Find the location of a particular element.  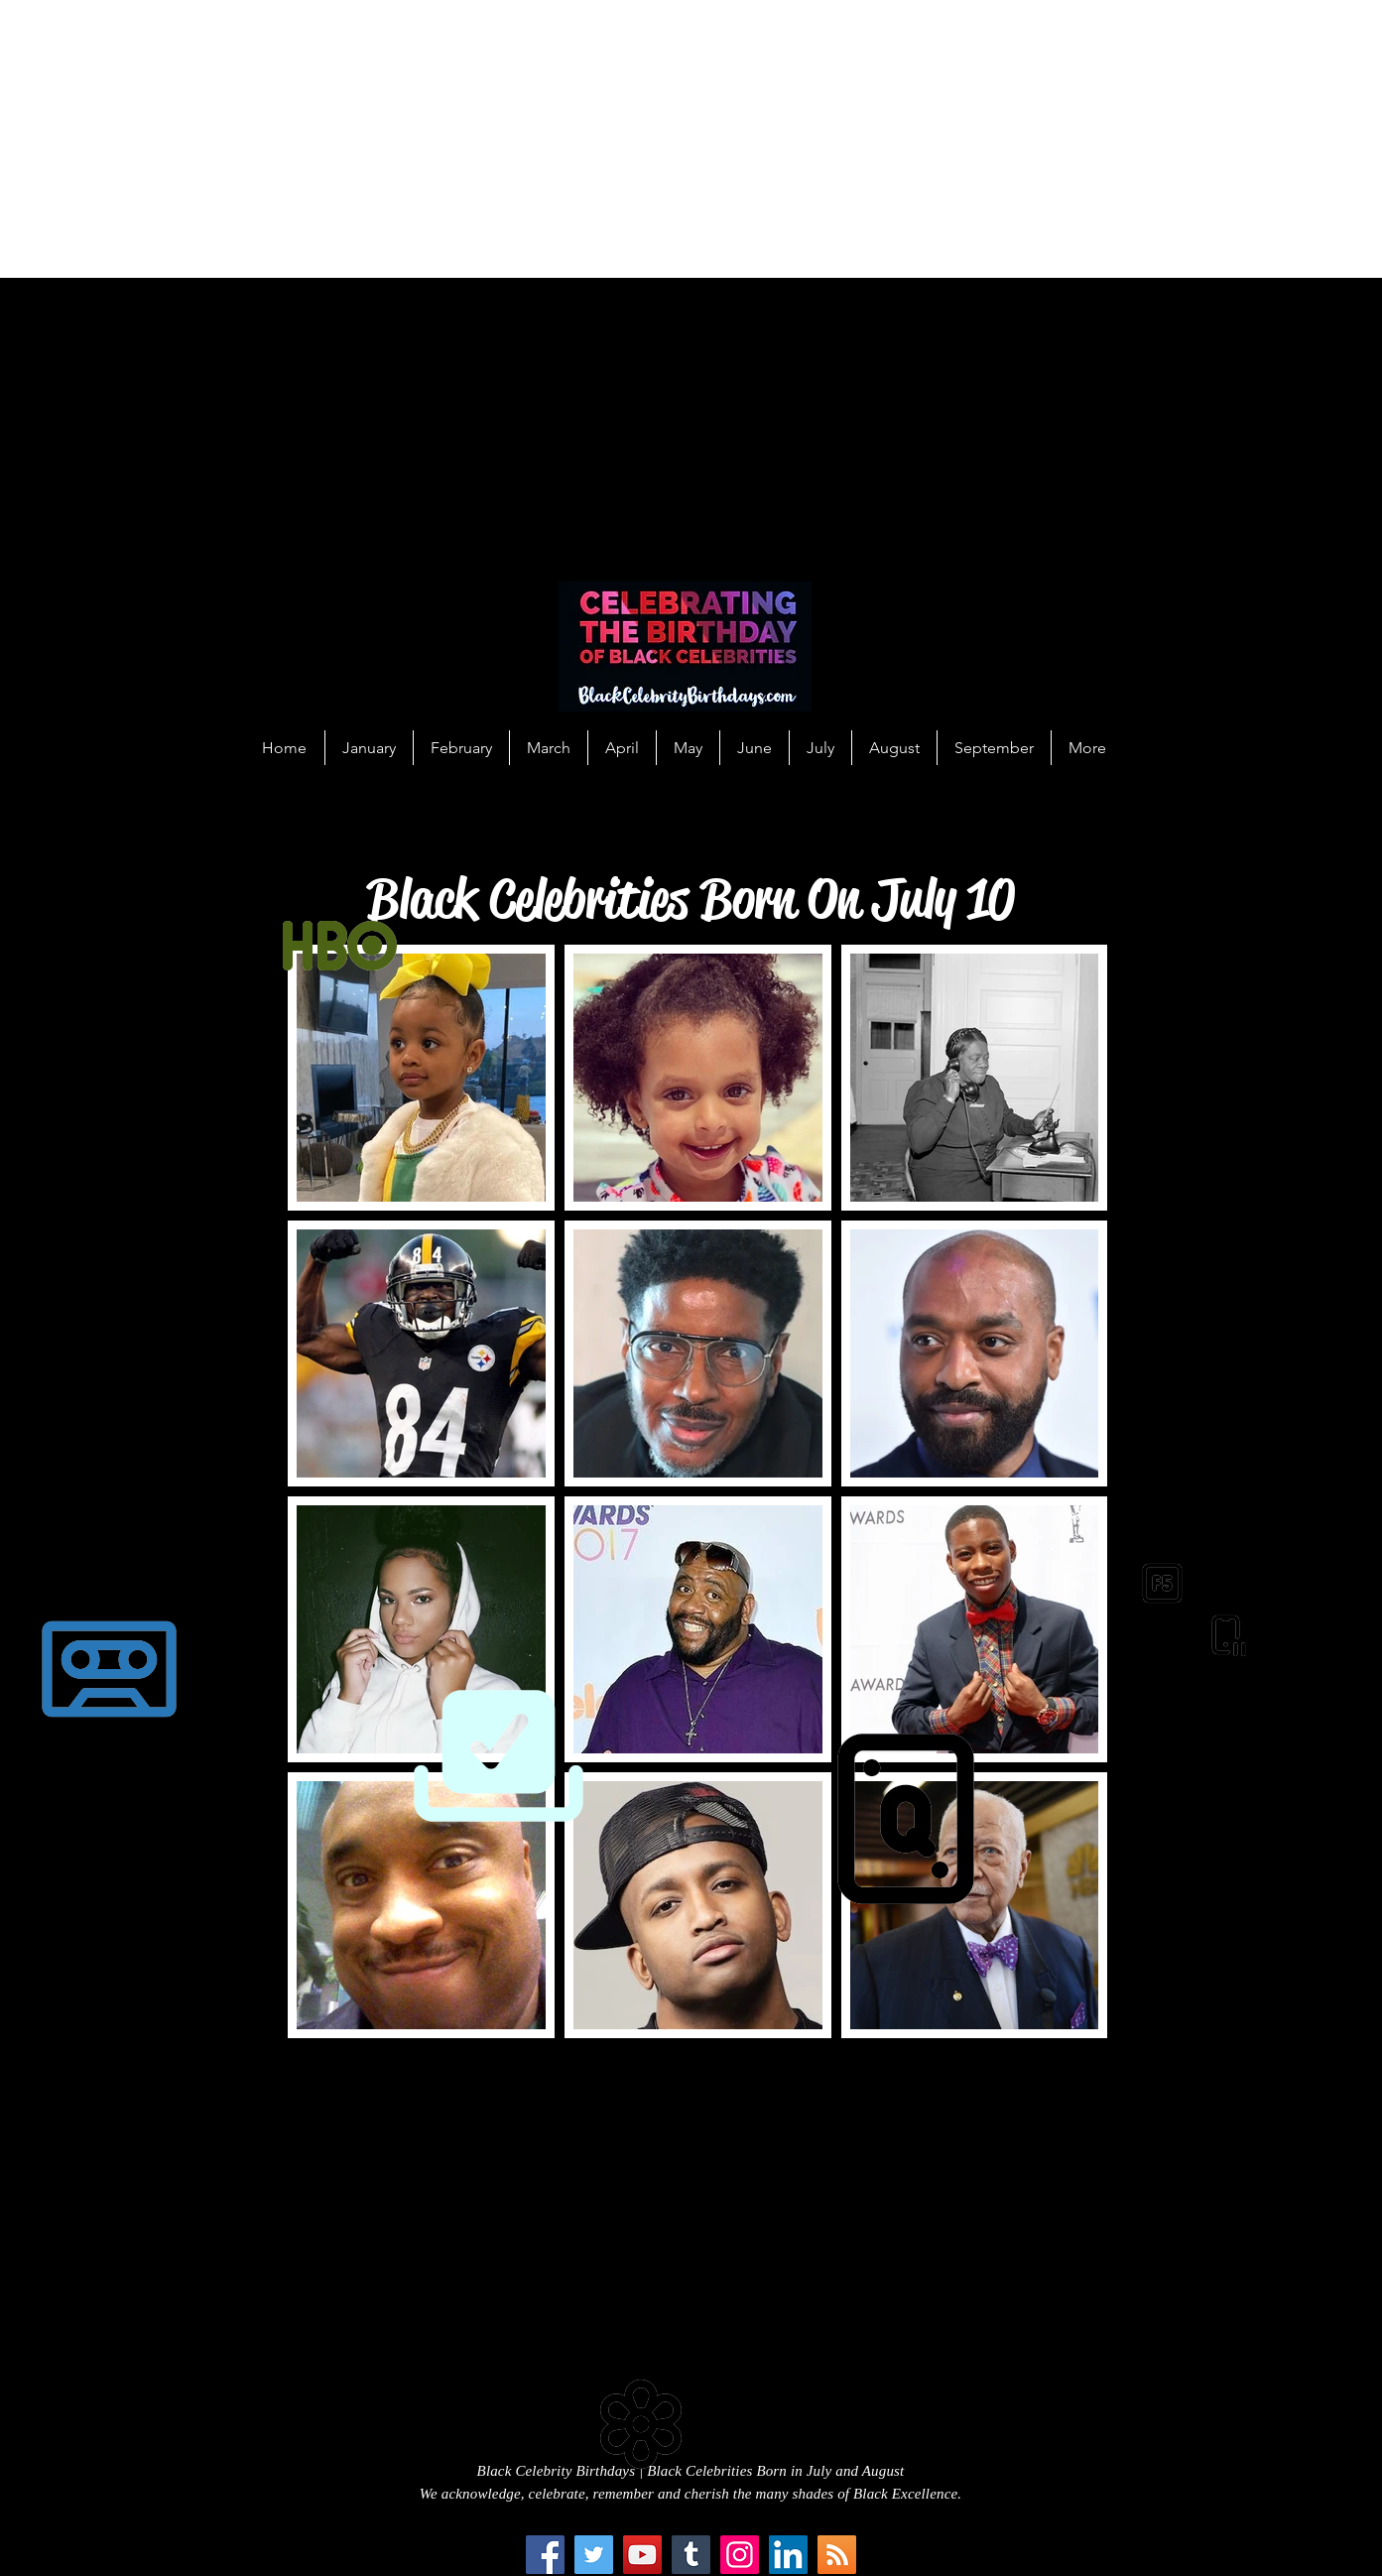

pause mobile device activity is located at coordinates (1225, 1634).